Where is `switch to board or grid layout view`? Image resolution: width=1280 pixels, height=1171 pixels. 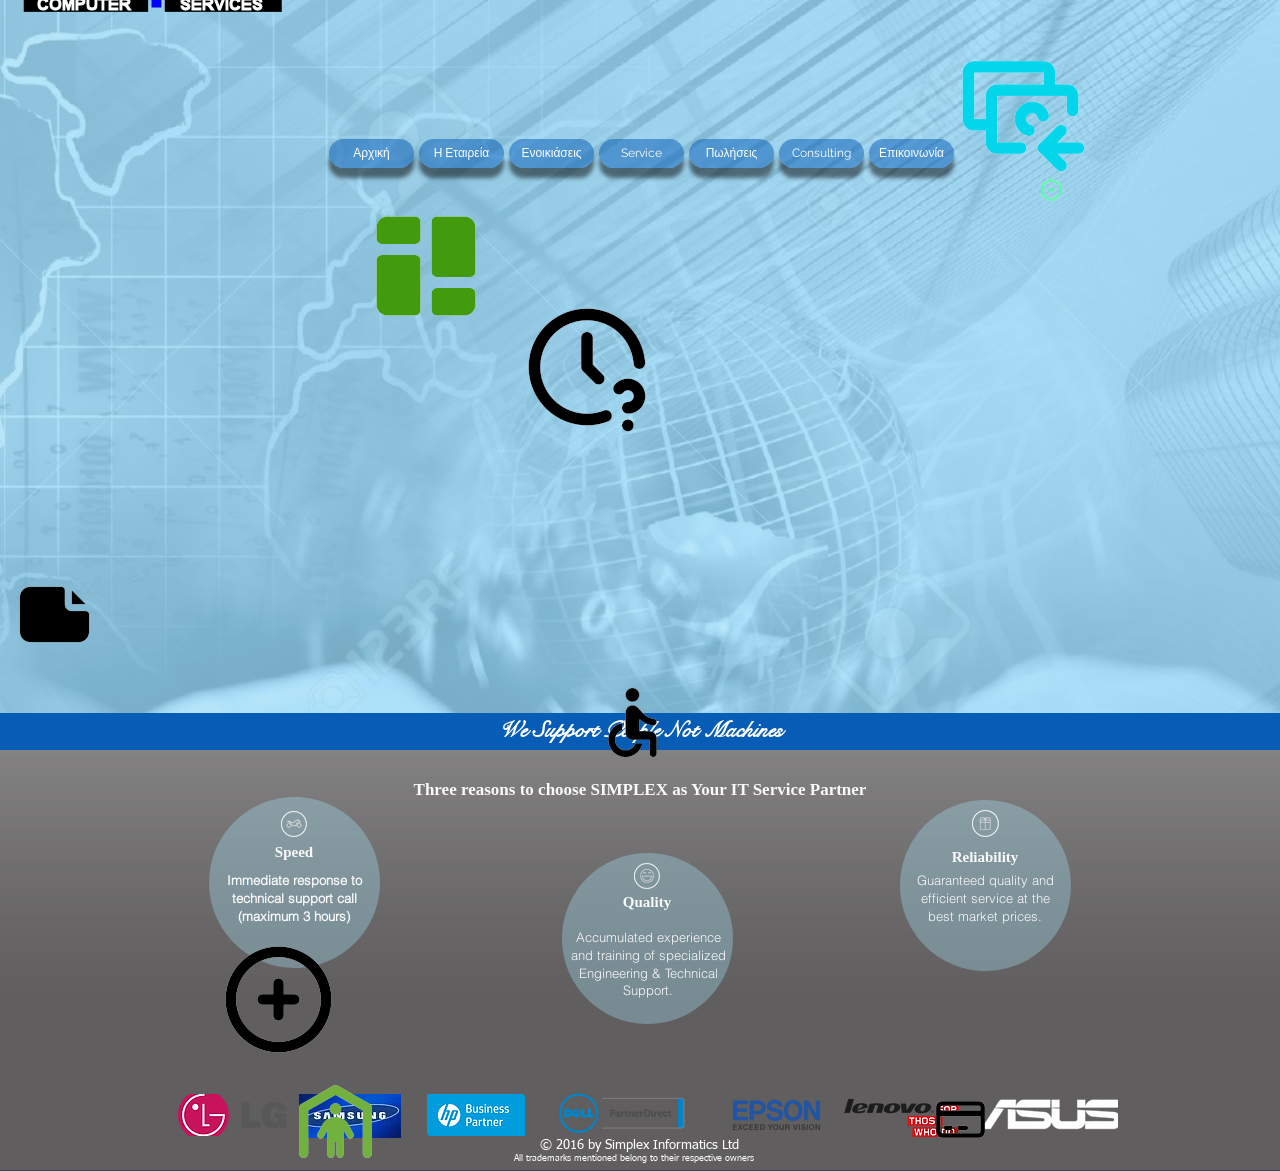
switch to board or grid layout view is located at coordinates (426, 266).